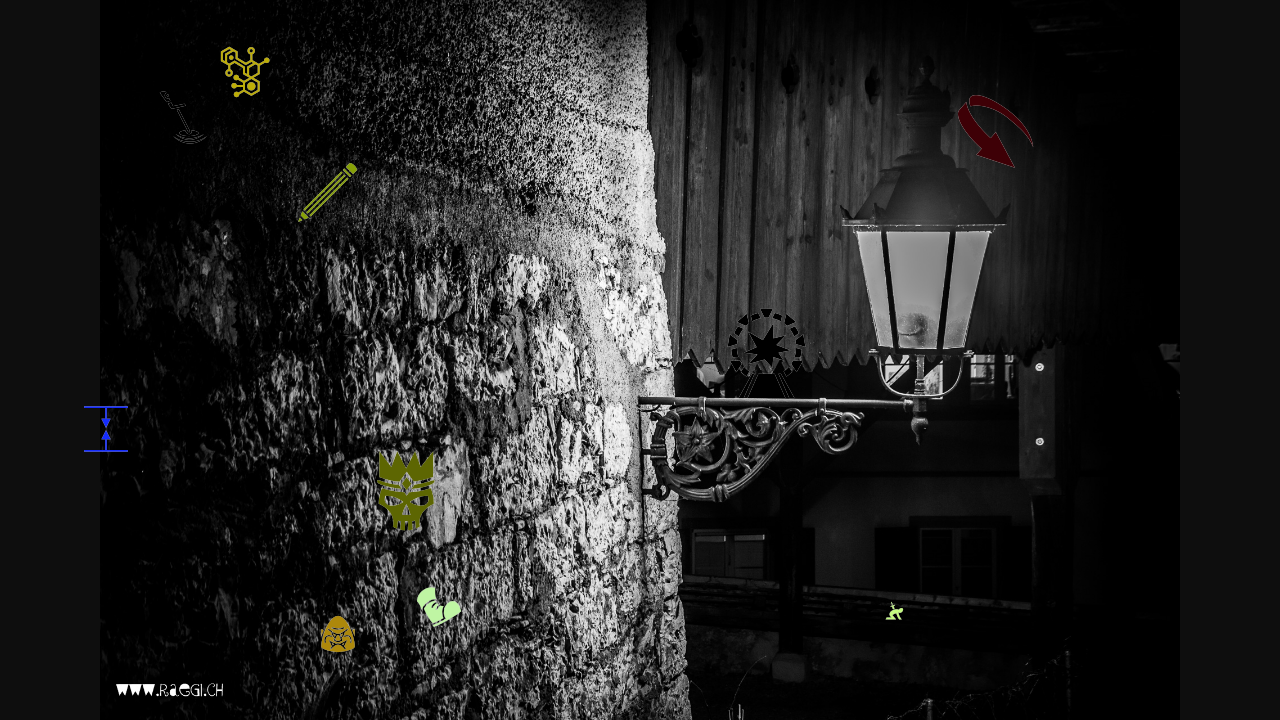  What do you see at coordinates (439, 606) in the screenshot?
I see `indicates walking or movement ability` at bounding box center [439, 606].